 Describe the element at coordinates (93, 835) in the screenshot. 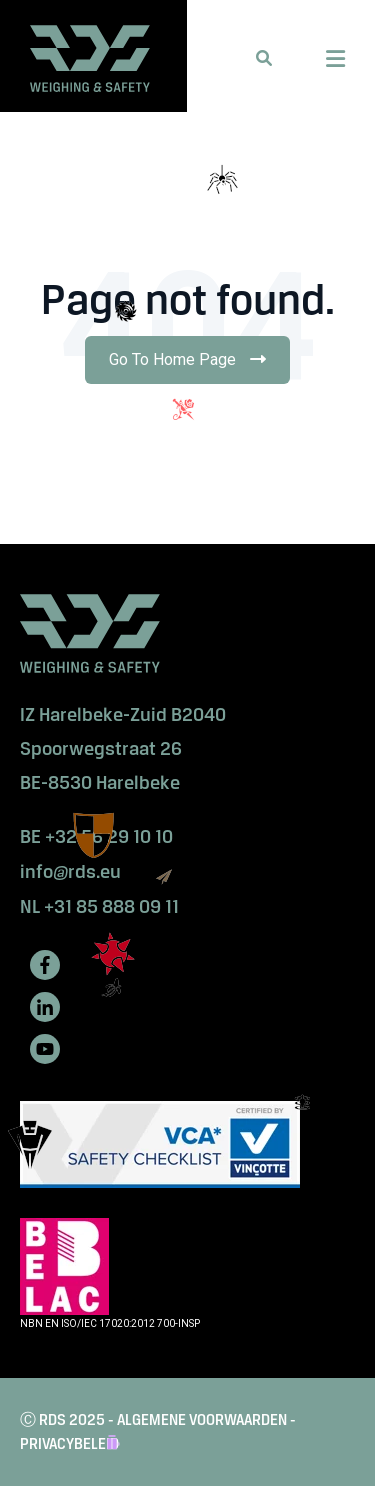

I see `indicates verified or protected status` at that location.